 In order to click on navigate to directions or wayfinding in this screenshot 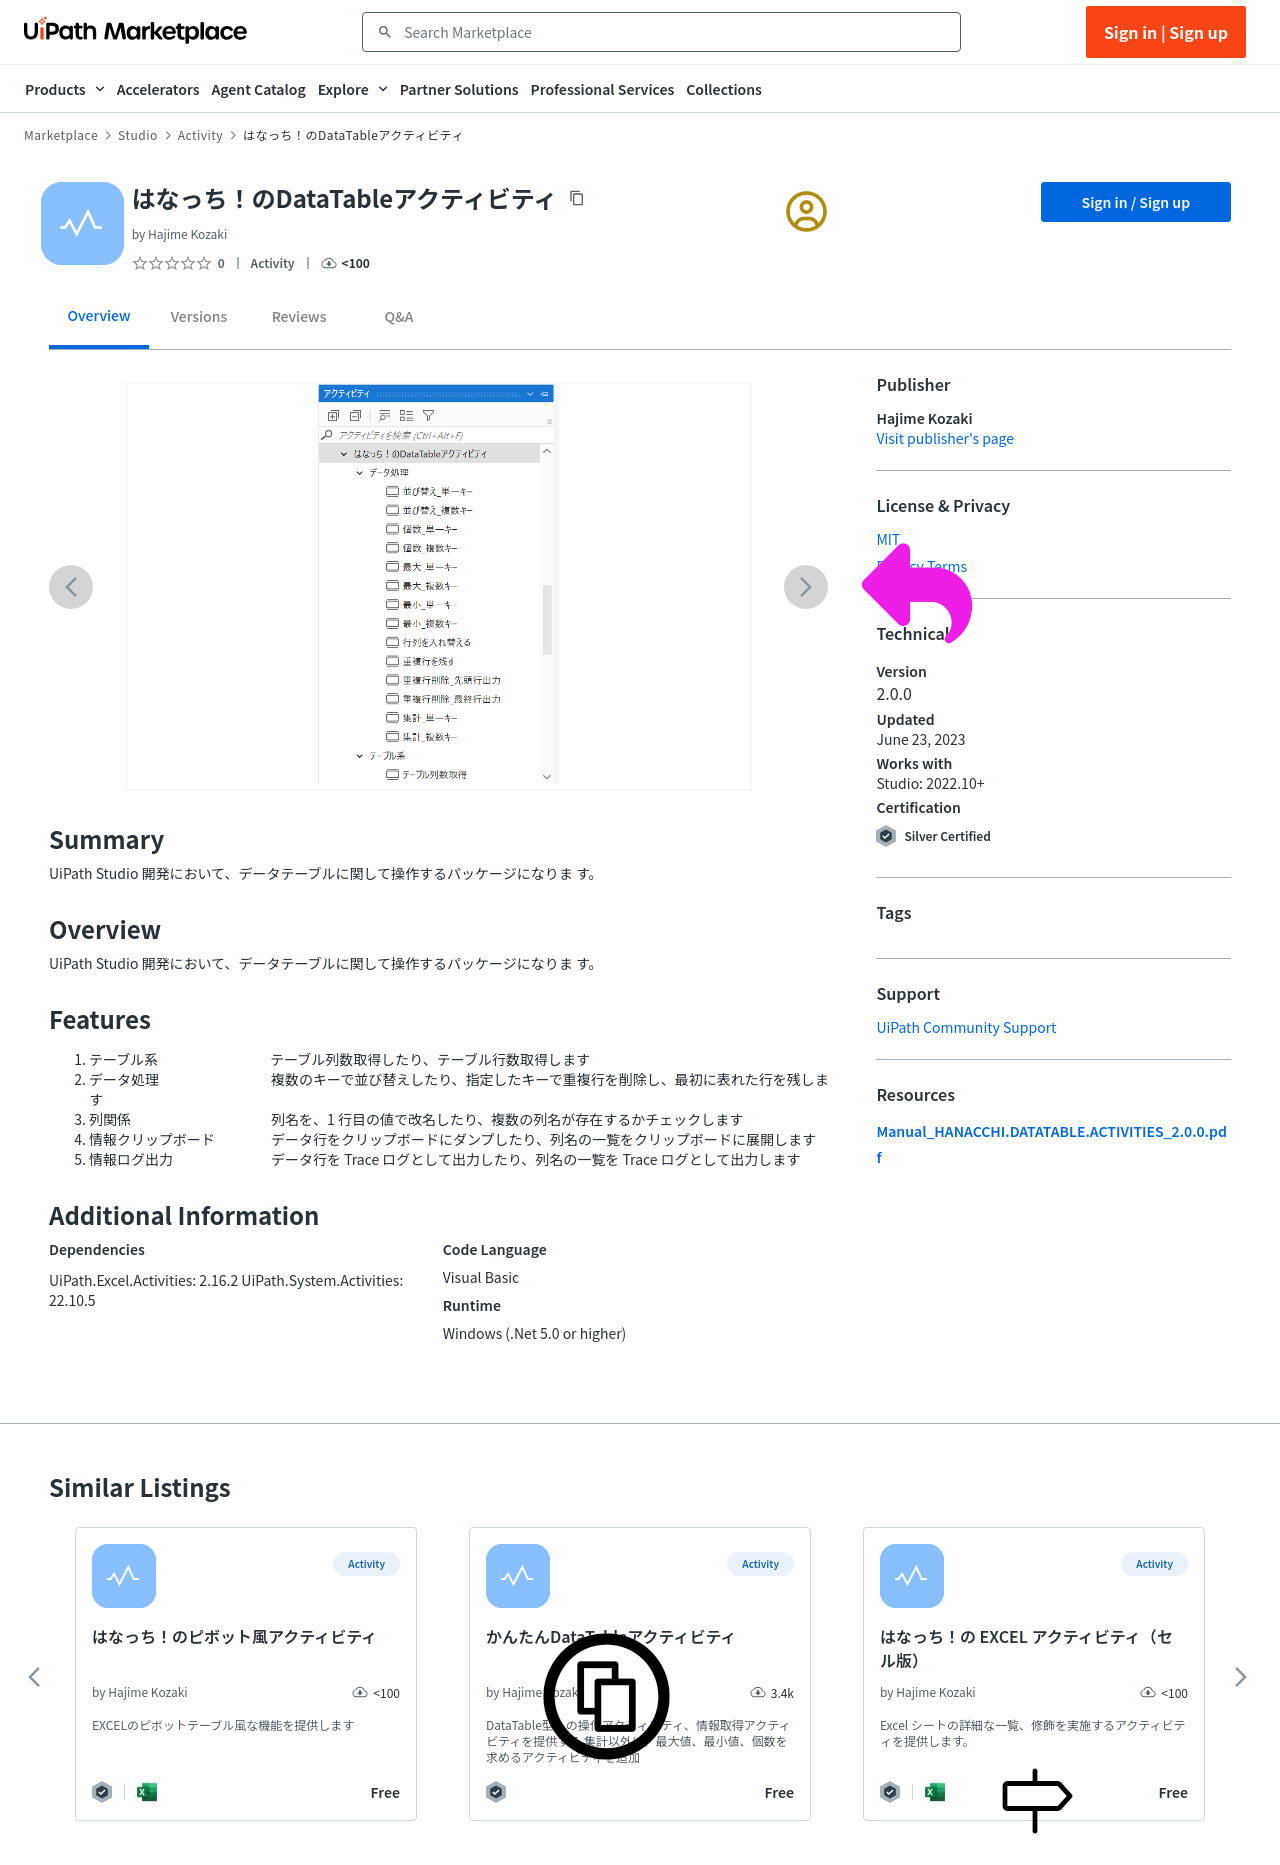, I will do `click(1035, 1801)`.